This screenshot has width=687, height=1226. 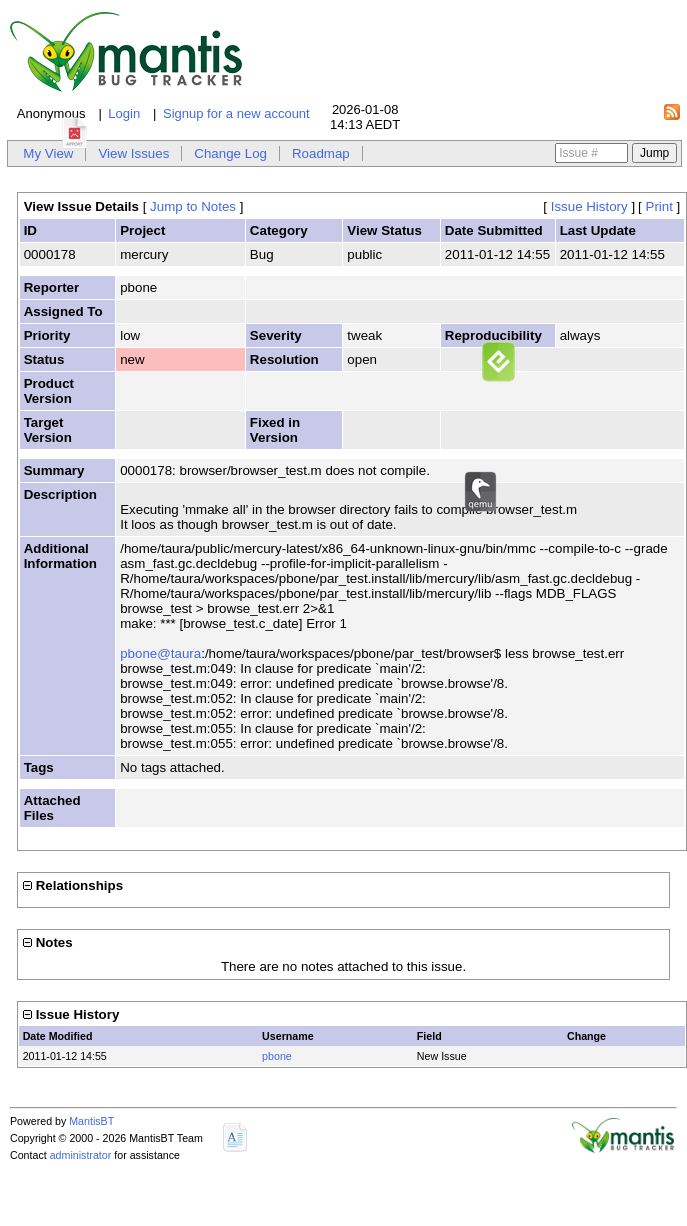 I want to click on apport crash report file, so click(x=74, y=133).